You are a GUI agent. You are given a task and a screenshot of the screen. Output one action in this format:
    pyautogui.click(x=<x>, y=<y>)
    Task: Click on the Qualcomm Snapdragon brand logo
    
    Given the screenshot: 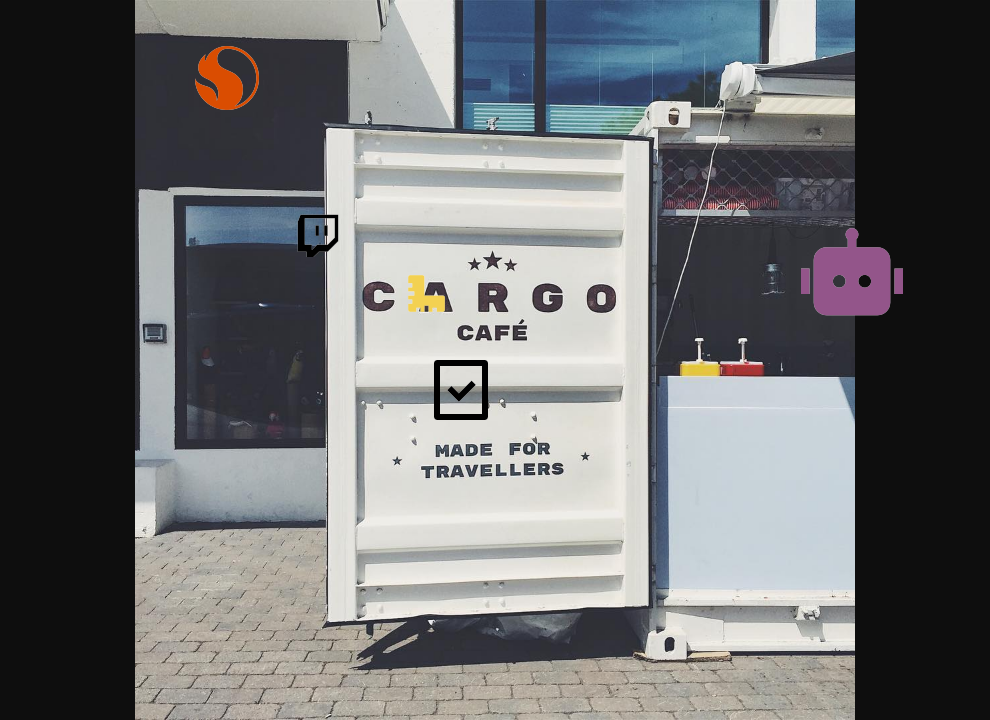 What is the action you would take?
    pyautogui.click(x=227, y=78)
    